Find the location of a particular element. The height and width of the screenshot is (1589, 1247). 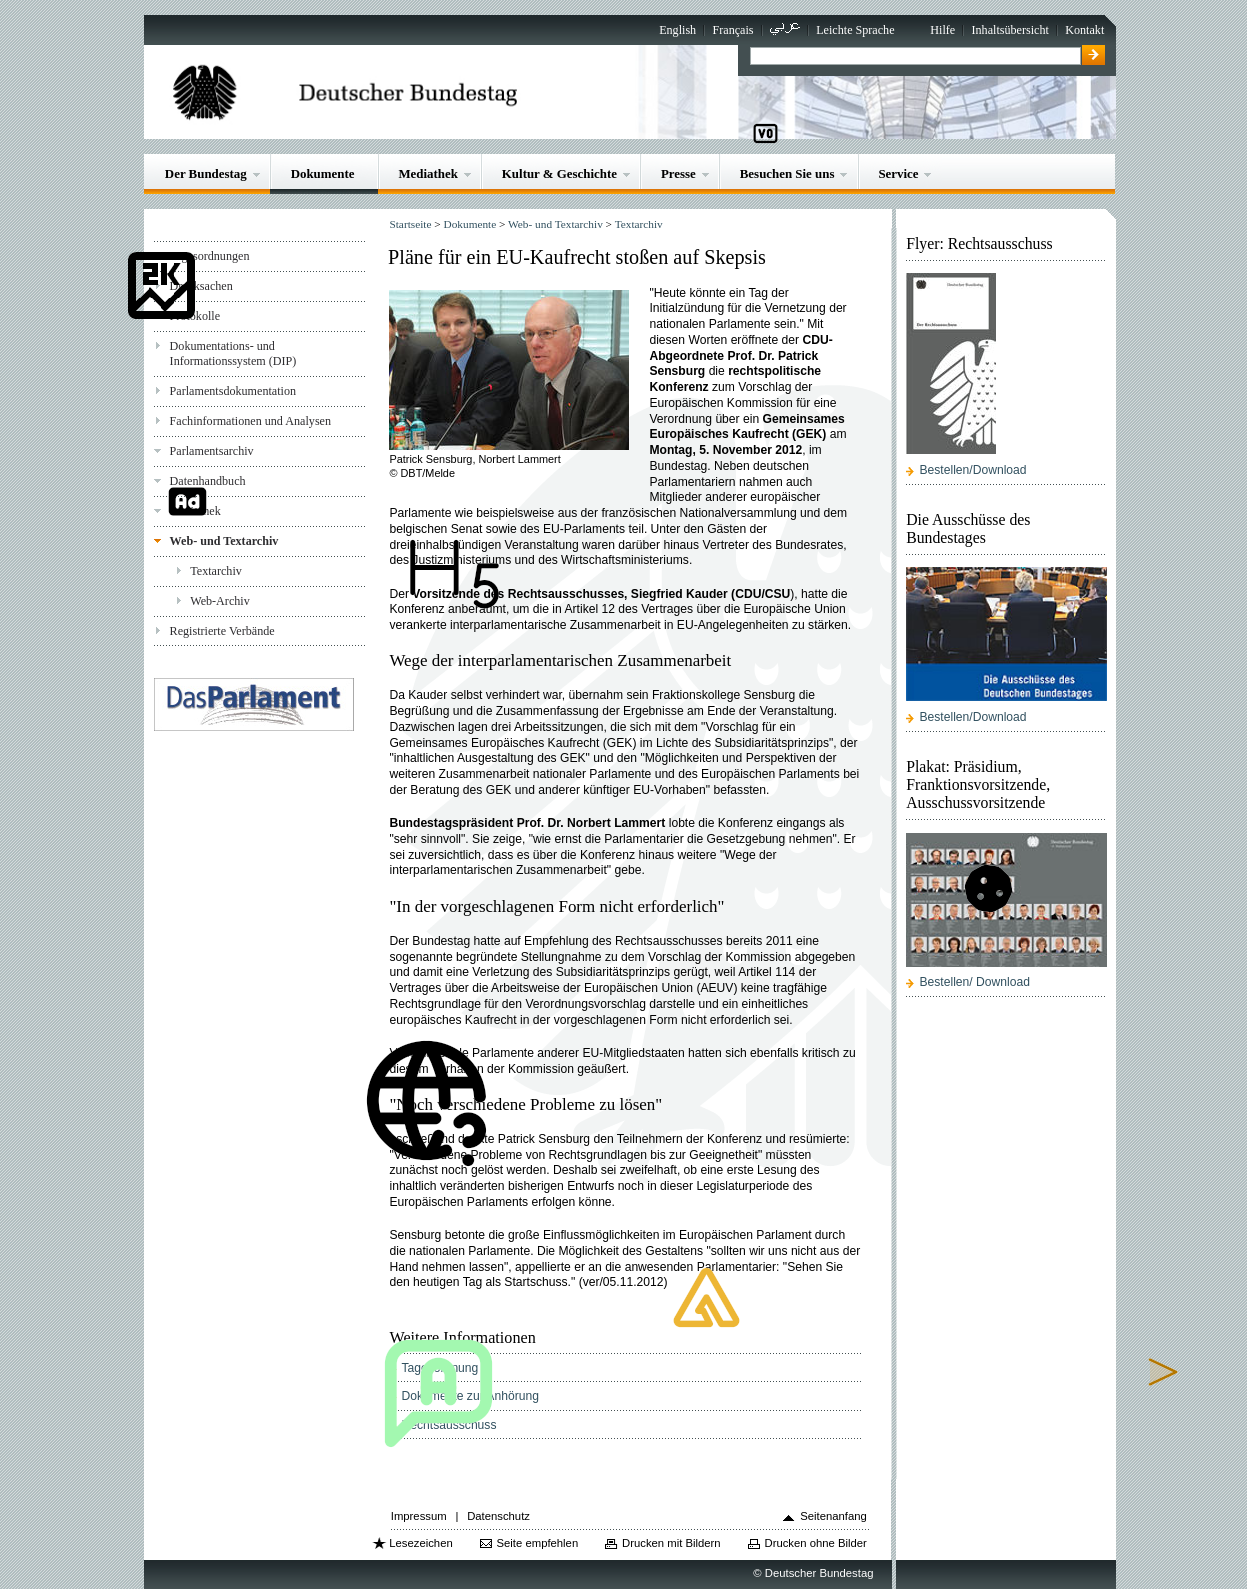

translate message or conversation is located at coordinates (438, 1387).